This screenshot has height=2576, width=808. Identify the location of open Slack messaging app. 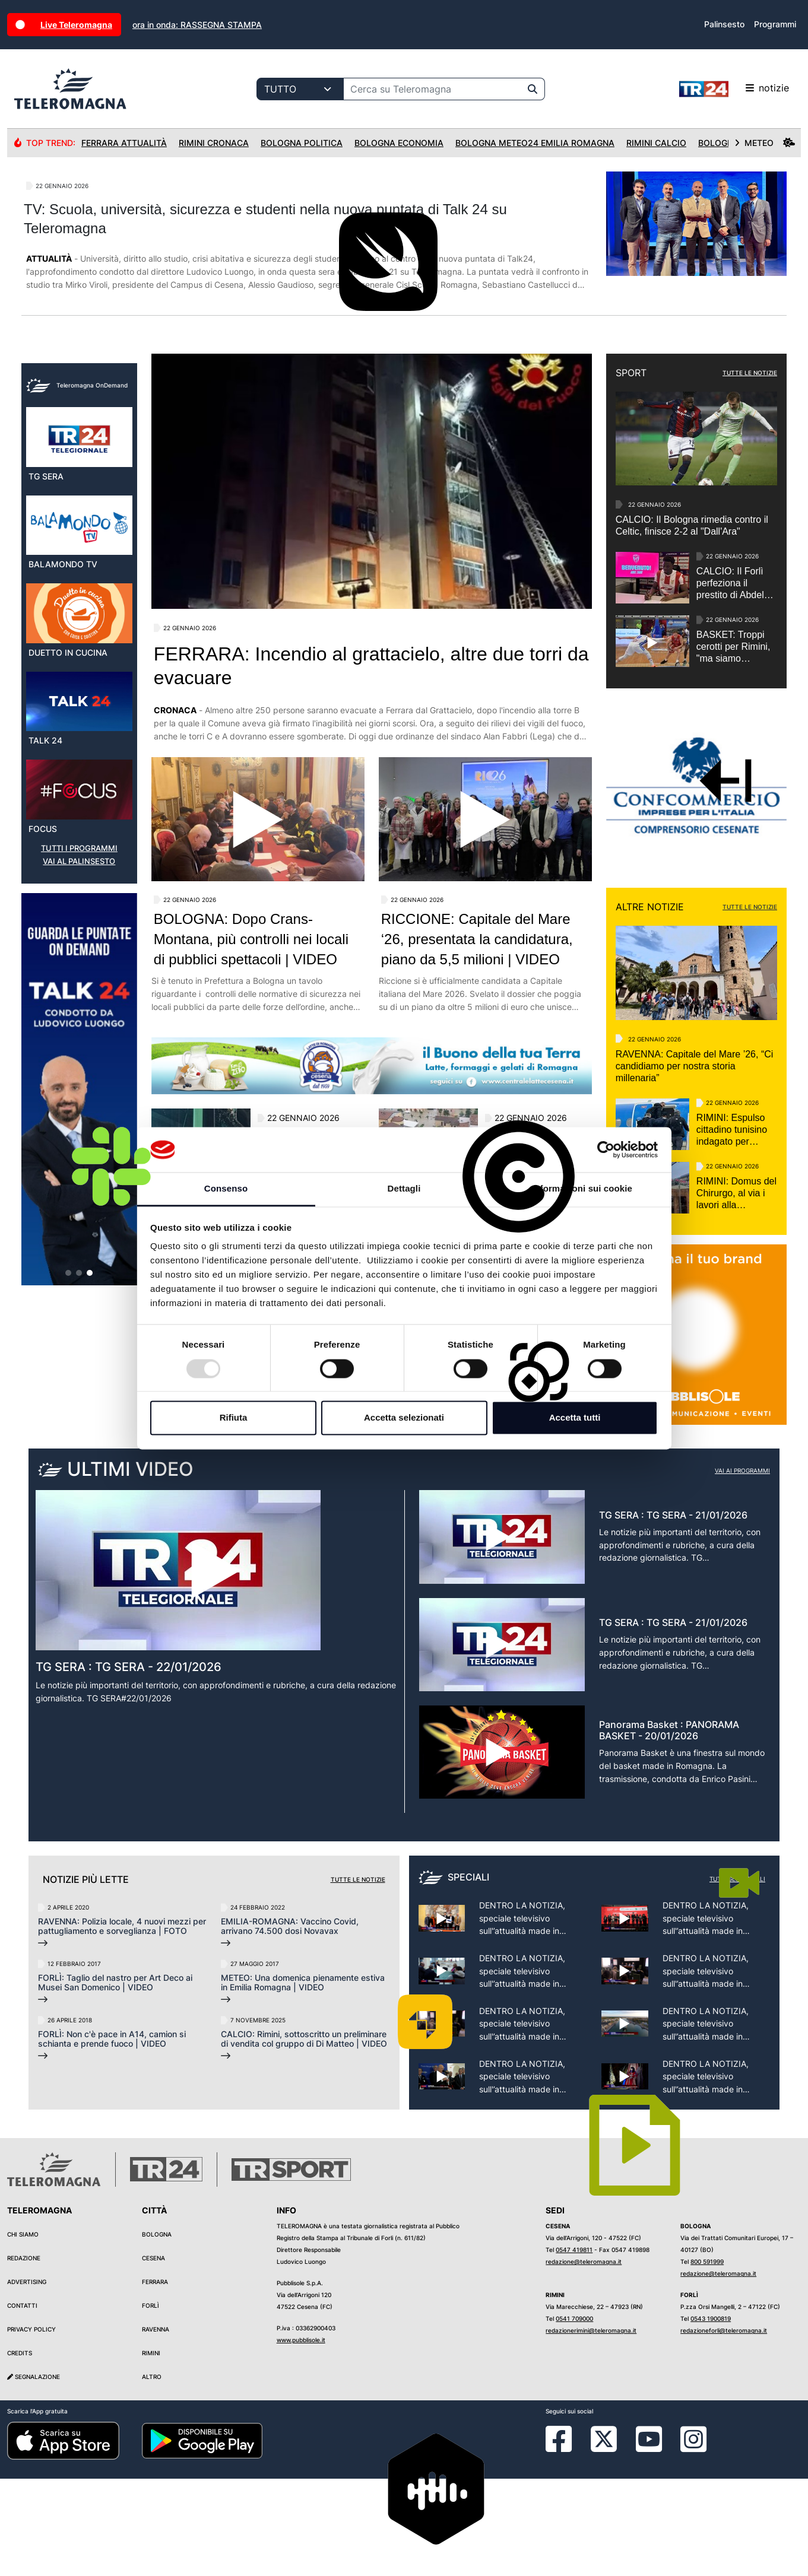
(111, 1166).